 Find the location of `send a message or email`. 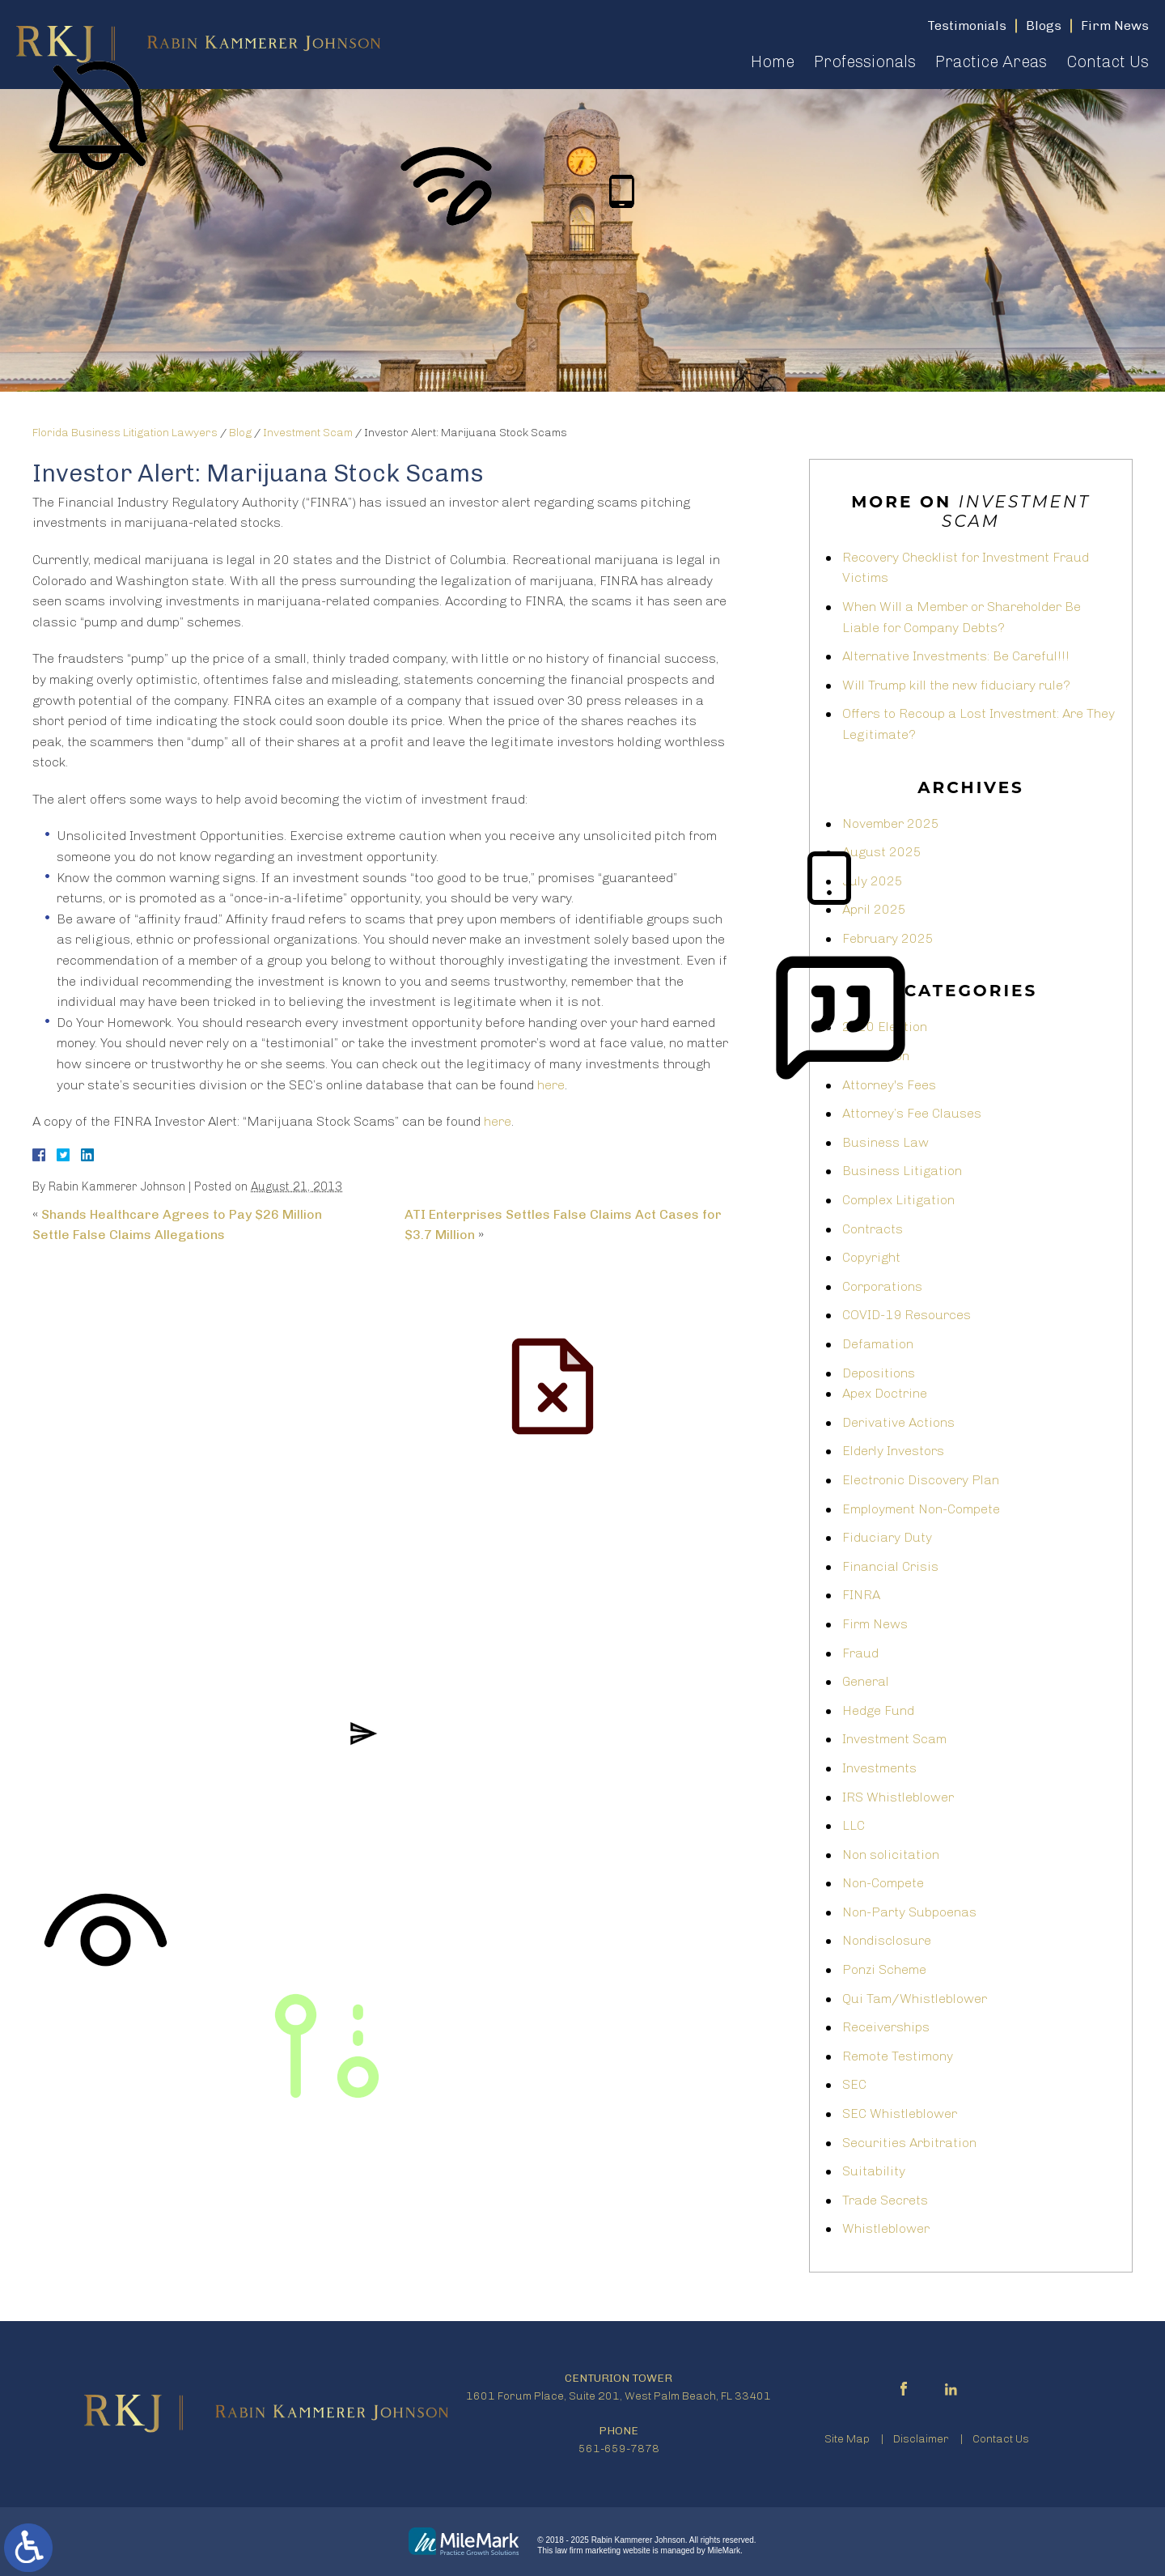

send a message or email is located at coordinates (363, 1734).